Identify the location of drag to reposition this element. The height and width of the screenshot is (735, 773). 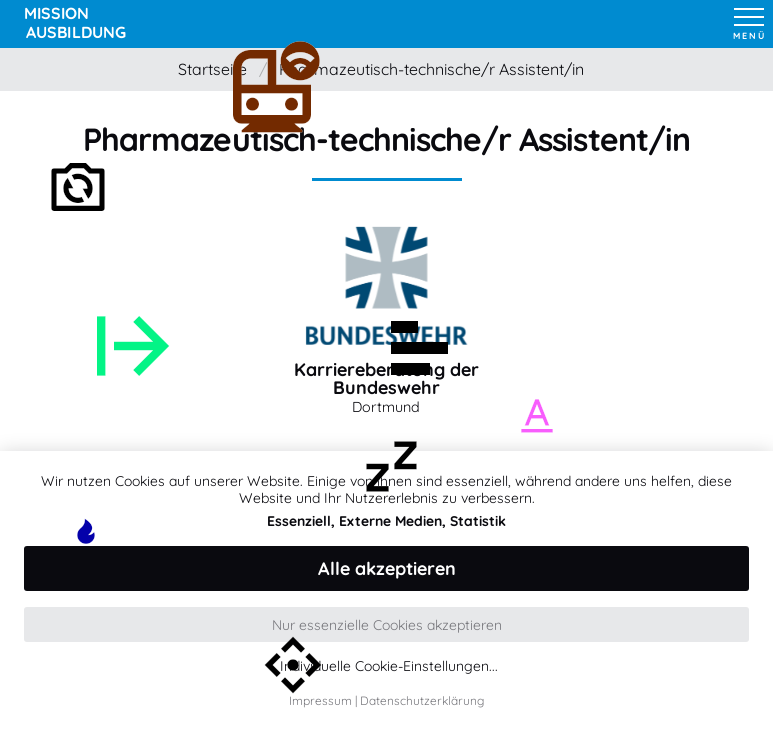
(293, 665).